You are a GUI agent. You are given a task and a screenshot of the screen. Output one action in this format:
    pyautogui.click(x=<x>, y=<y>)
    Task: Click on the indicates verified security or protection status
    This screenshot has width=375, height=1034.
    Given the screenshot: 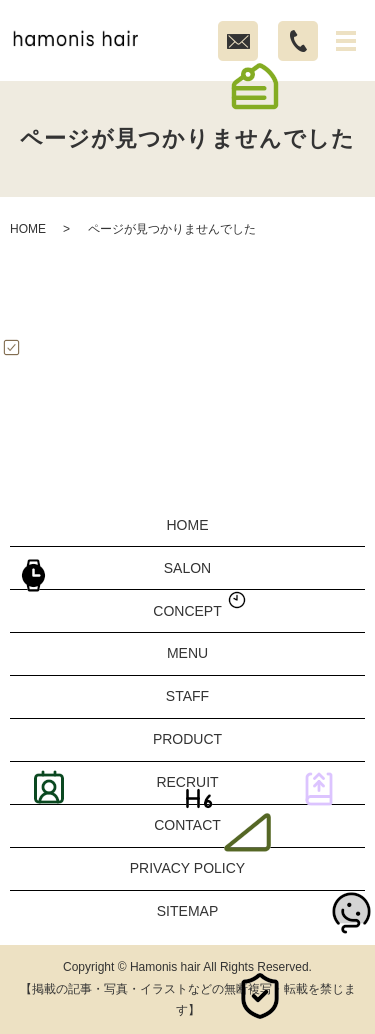 What is the action you would take?
    pyautogui.click(x=260, y=996)
    